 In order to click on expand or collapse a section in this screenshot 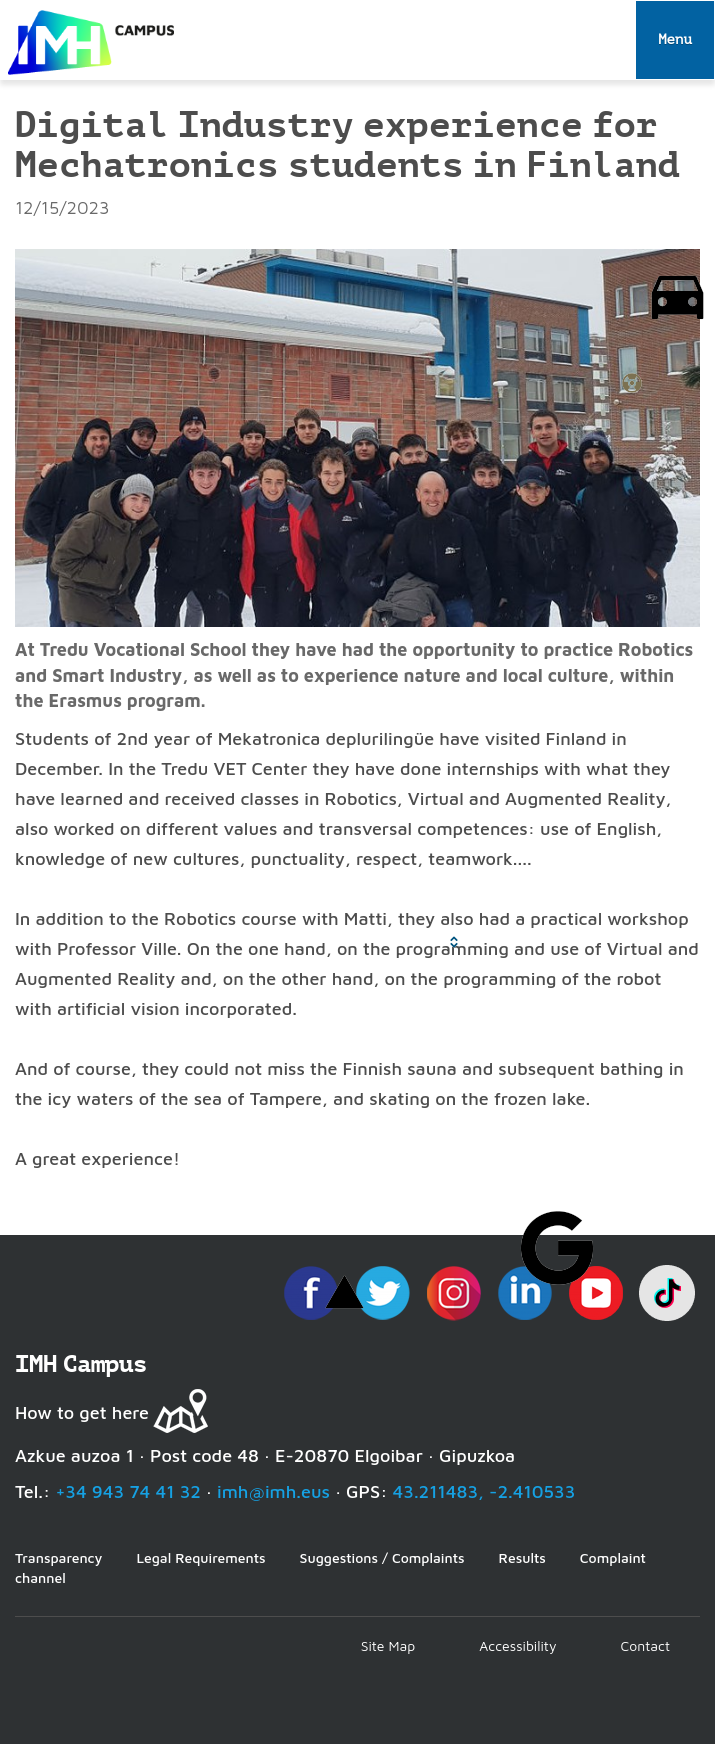, I will do `click(454, 942)`.